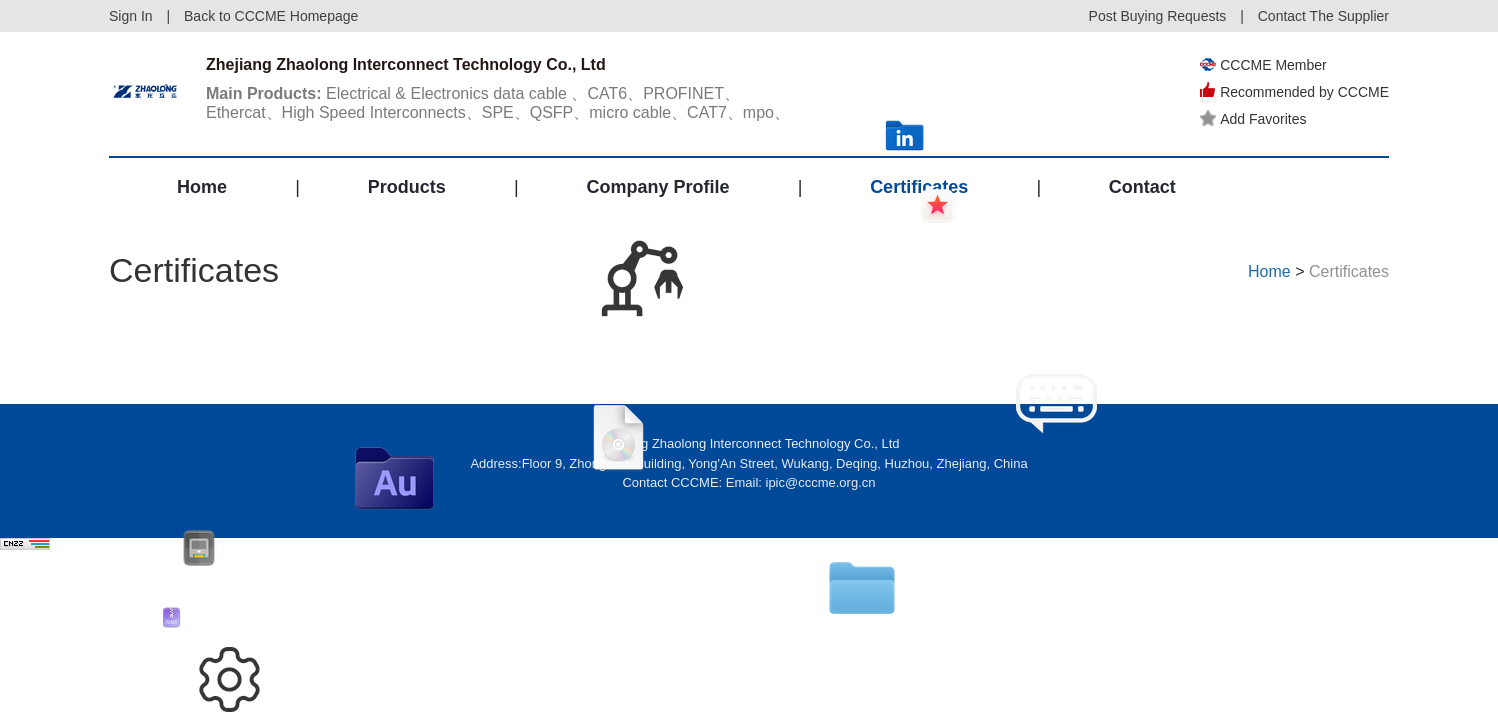 Image resolution: width=1498 pixels, height=720 pixels. What do you see at coordinates (171, 617) in the screenshot?
I see `a compressed RAR archive file` at bounding box center [171, 617].